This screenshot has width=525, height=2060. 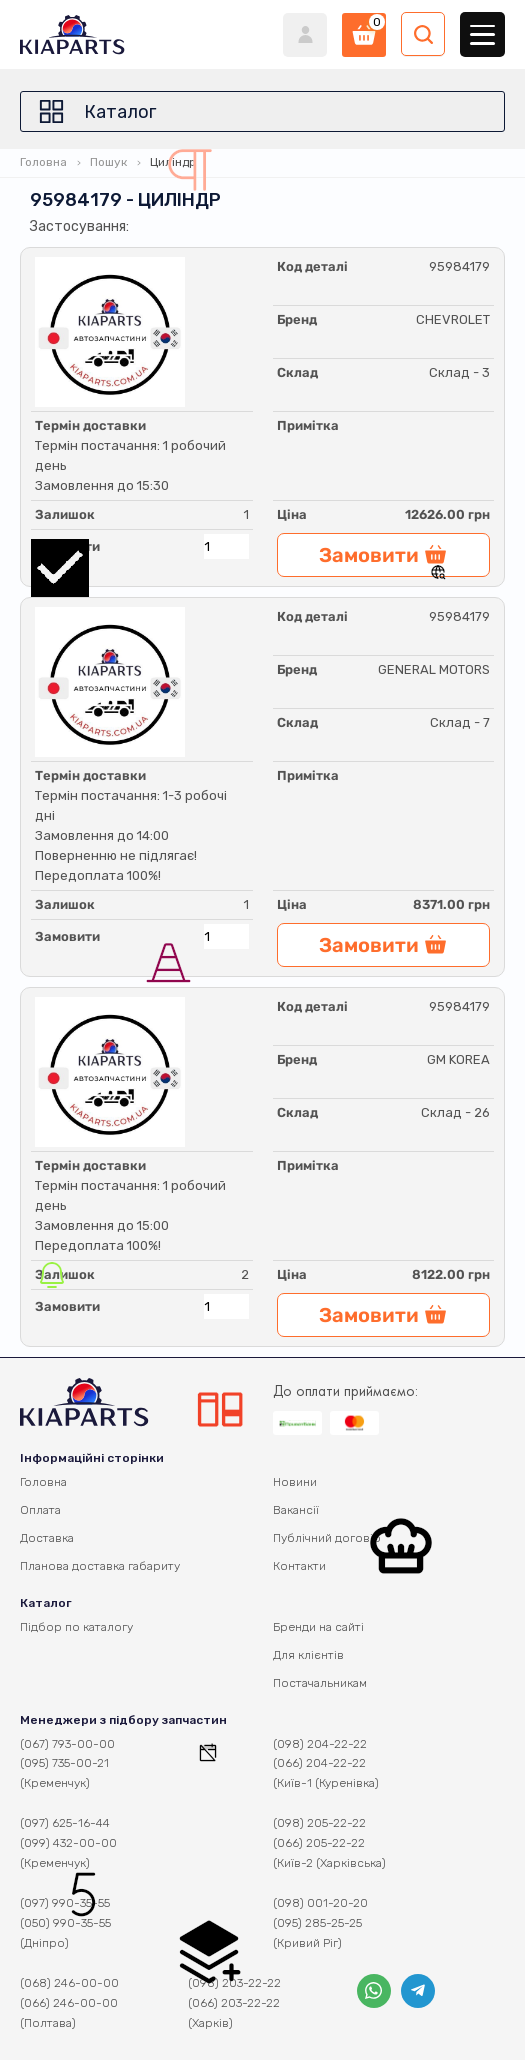 What do you see at coordinates (209, 1952) in the screenshot?
I see `add a new layer to the stack` at bounding box center [209, 1952].